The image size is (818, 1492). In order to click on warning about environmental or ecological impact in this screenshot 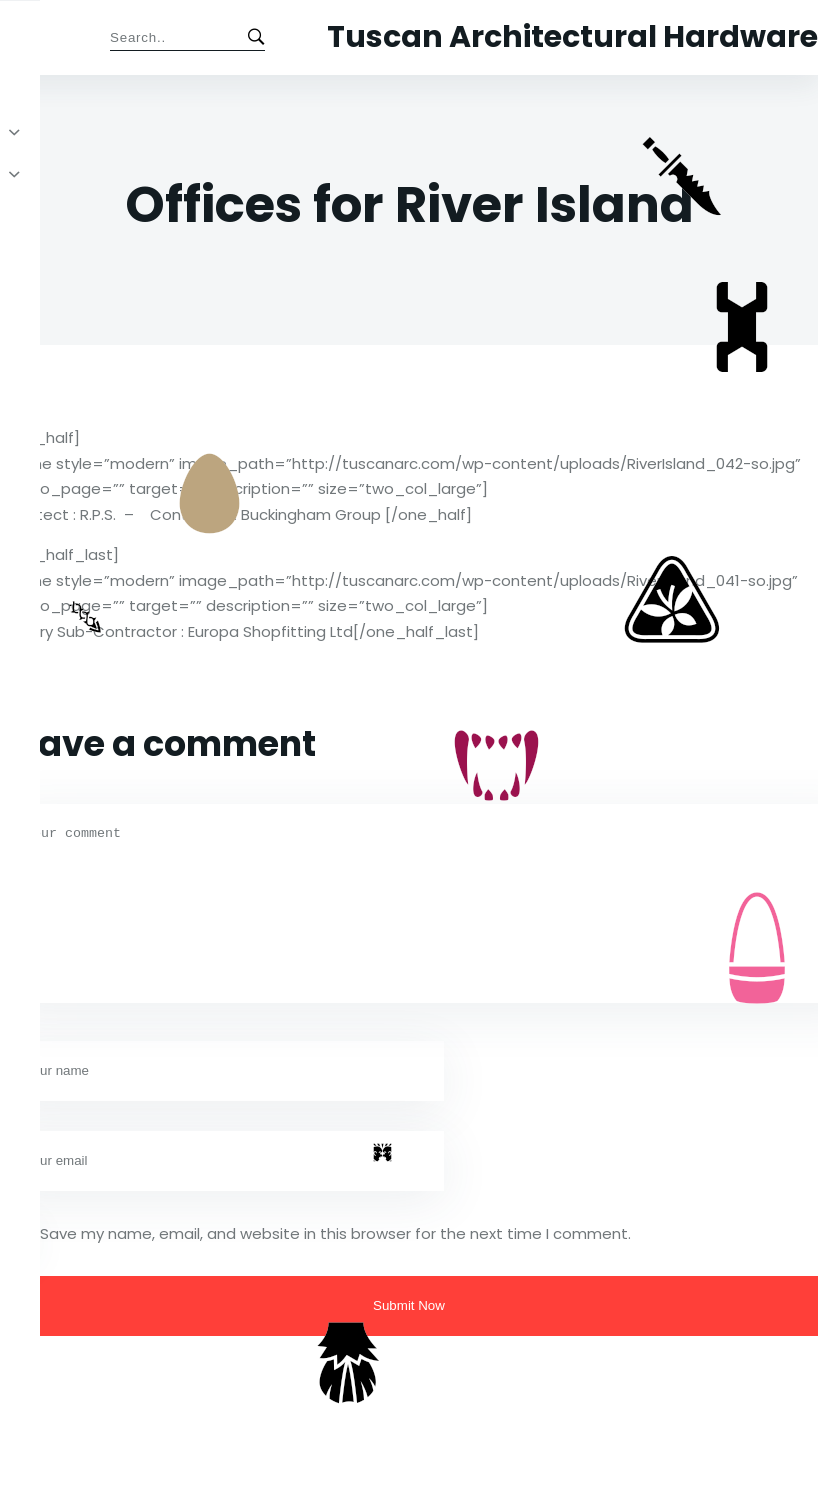, I will do `click(671, 603)`.